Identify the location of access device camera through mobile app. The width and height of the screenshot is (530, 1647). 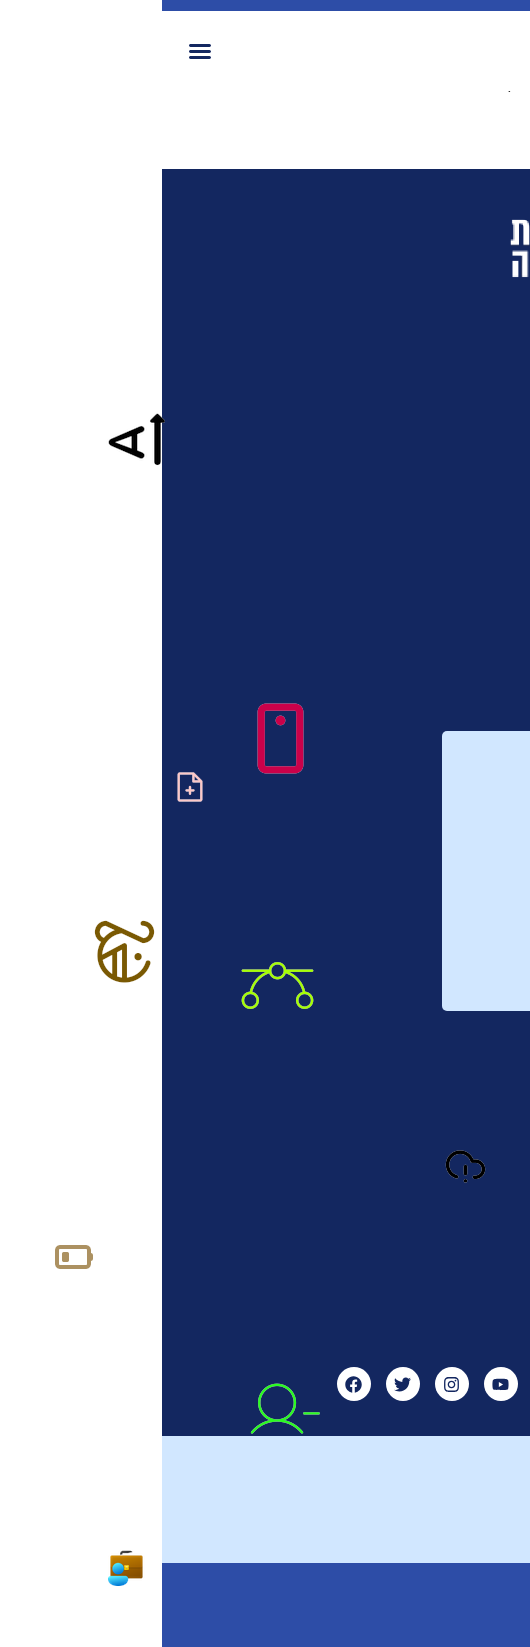
(280, 738).